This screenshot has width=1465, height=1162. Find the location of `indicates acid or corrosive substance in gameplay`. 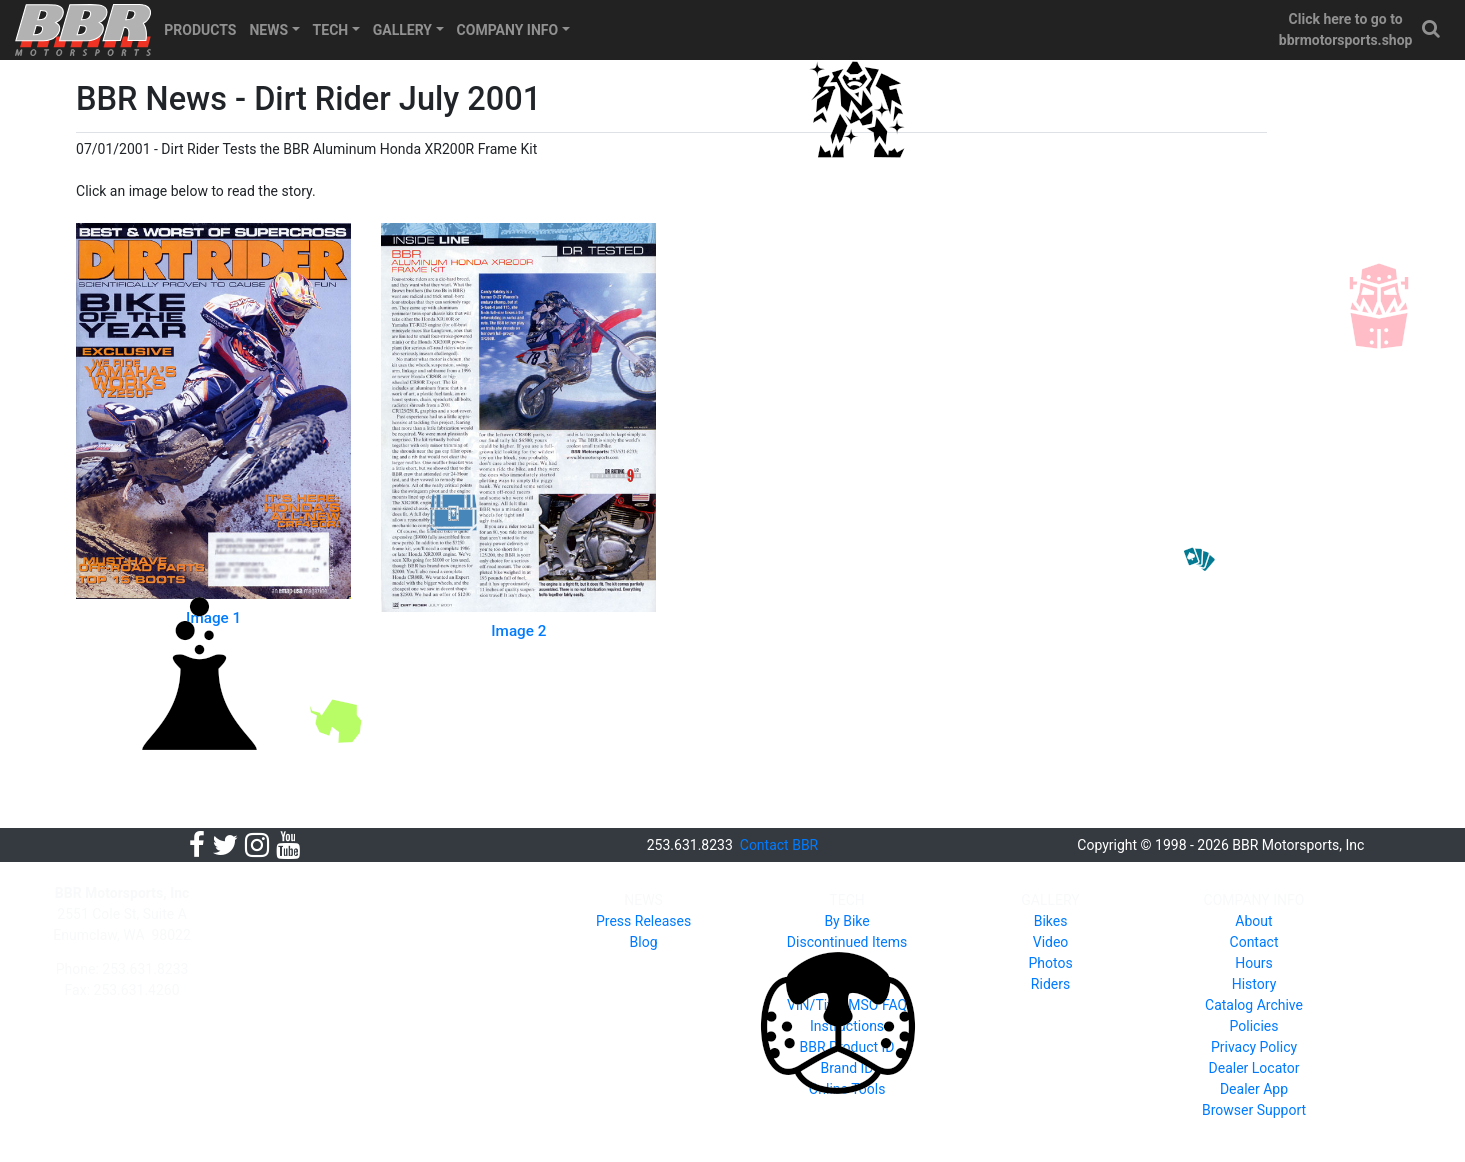

indicates acid or corrosive substance in gameplay is located at coordinates (199, 673).